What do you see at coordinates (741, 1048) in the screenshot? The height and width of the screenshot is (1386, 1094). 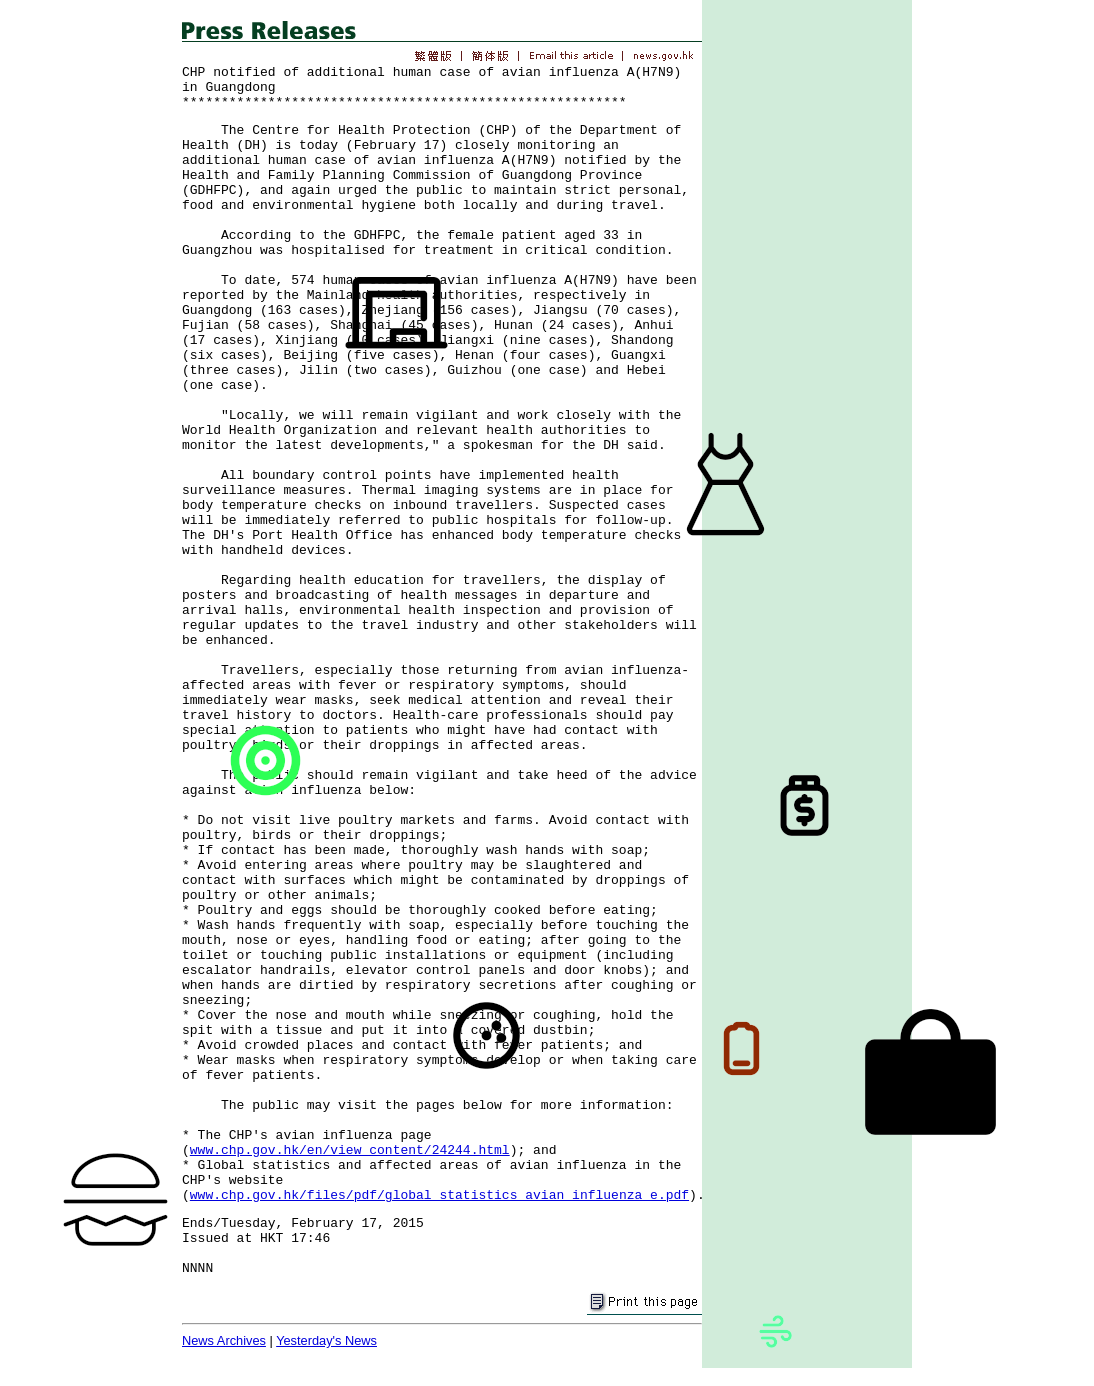 I see `indicates low battery level` at bounding box center [741, 1048].